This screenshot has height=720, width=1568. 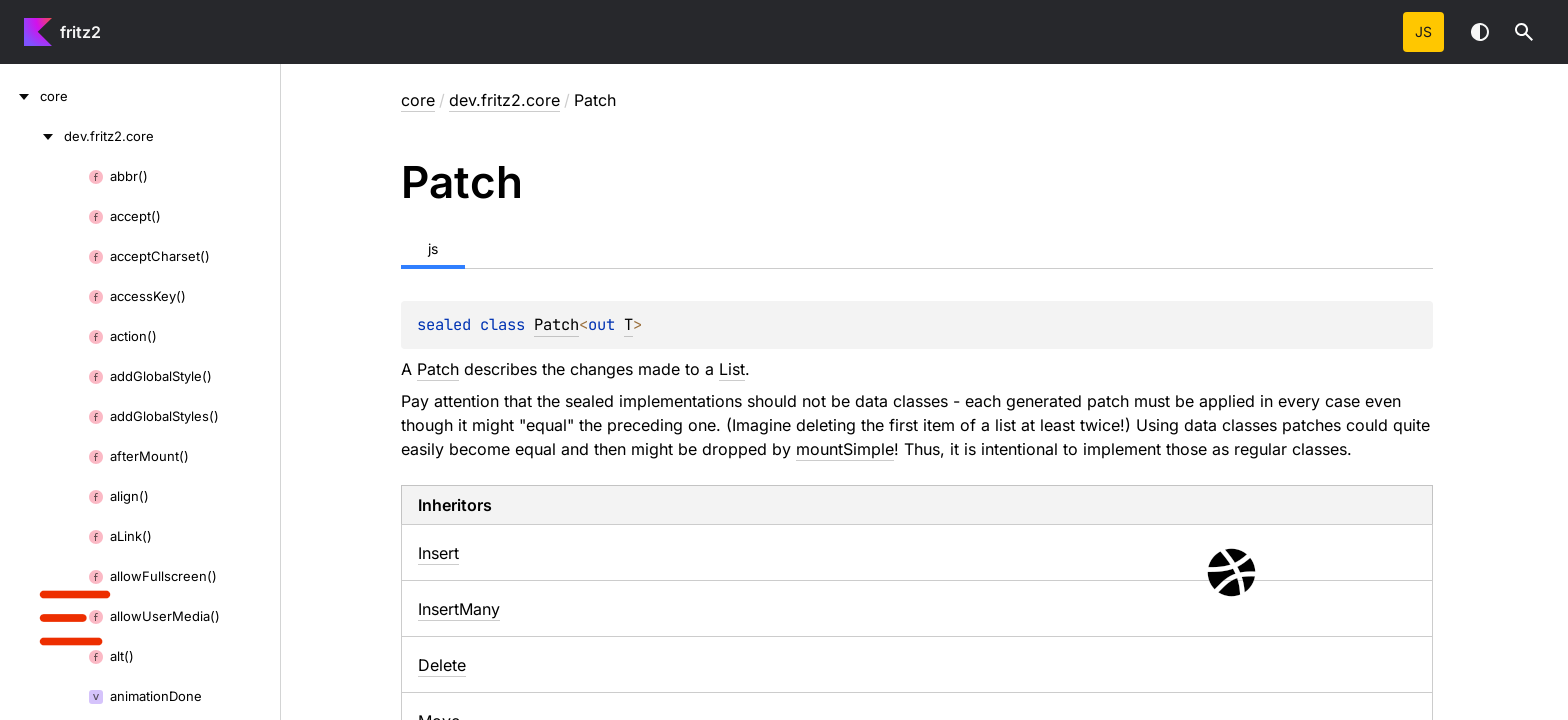 What do you see at coordinates (75, 618) in the screenshot?
I see `align text to the left` at bounding box center [75, 618].